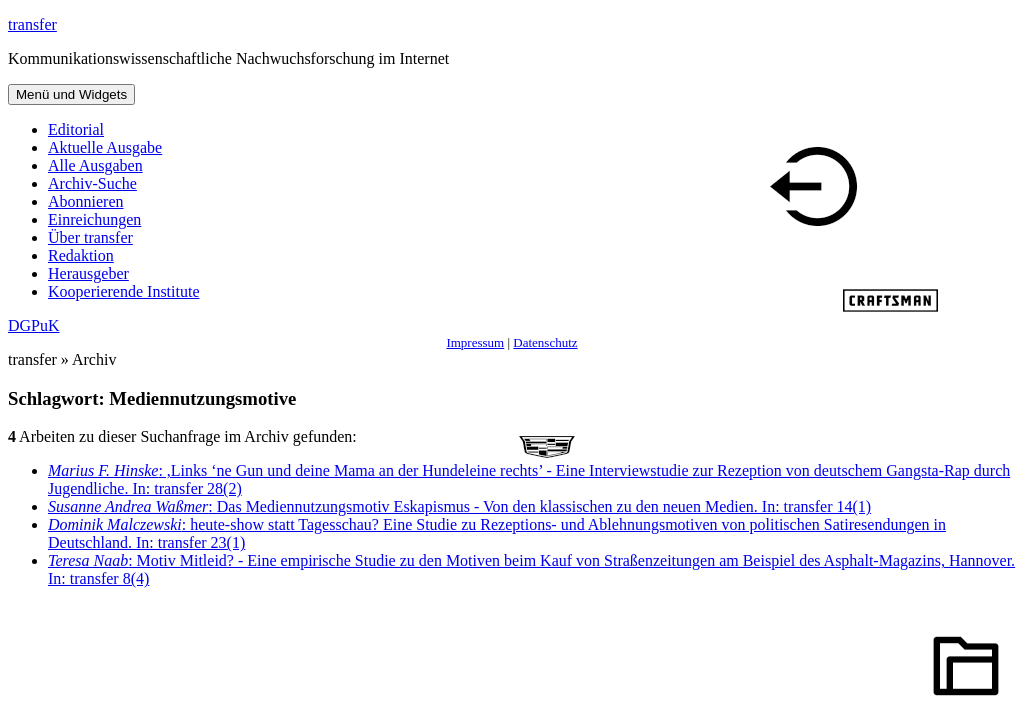 The image size is (1024, 720). I want to click on cadillac brand logo, so click(547, 447).